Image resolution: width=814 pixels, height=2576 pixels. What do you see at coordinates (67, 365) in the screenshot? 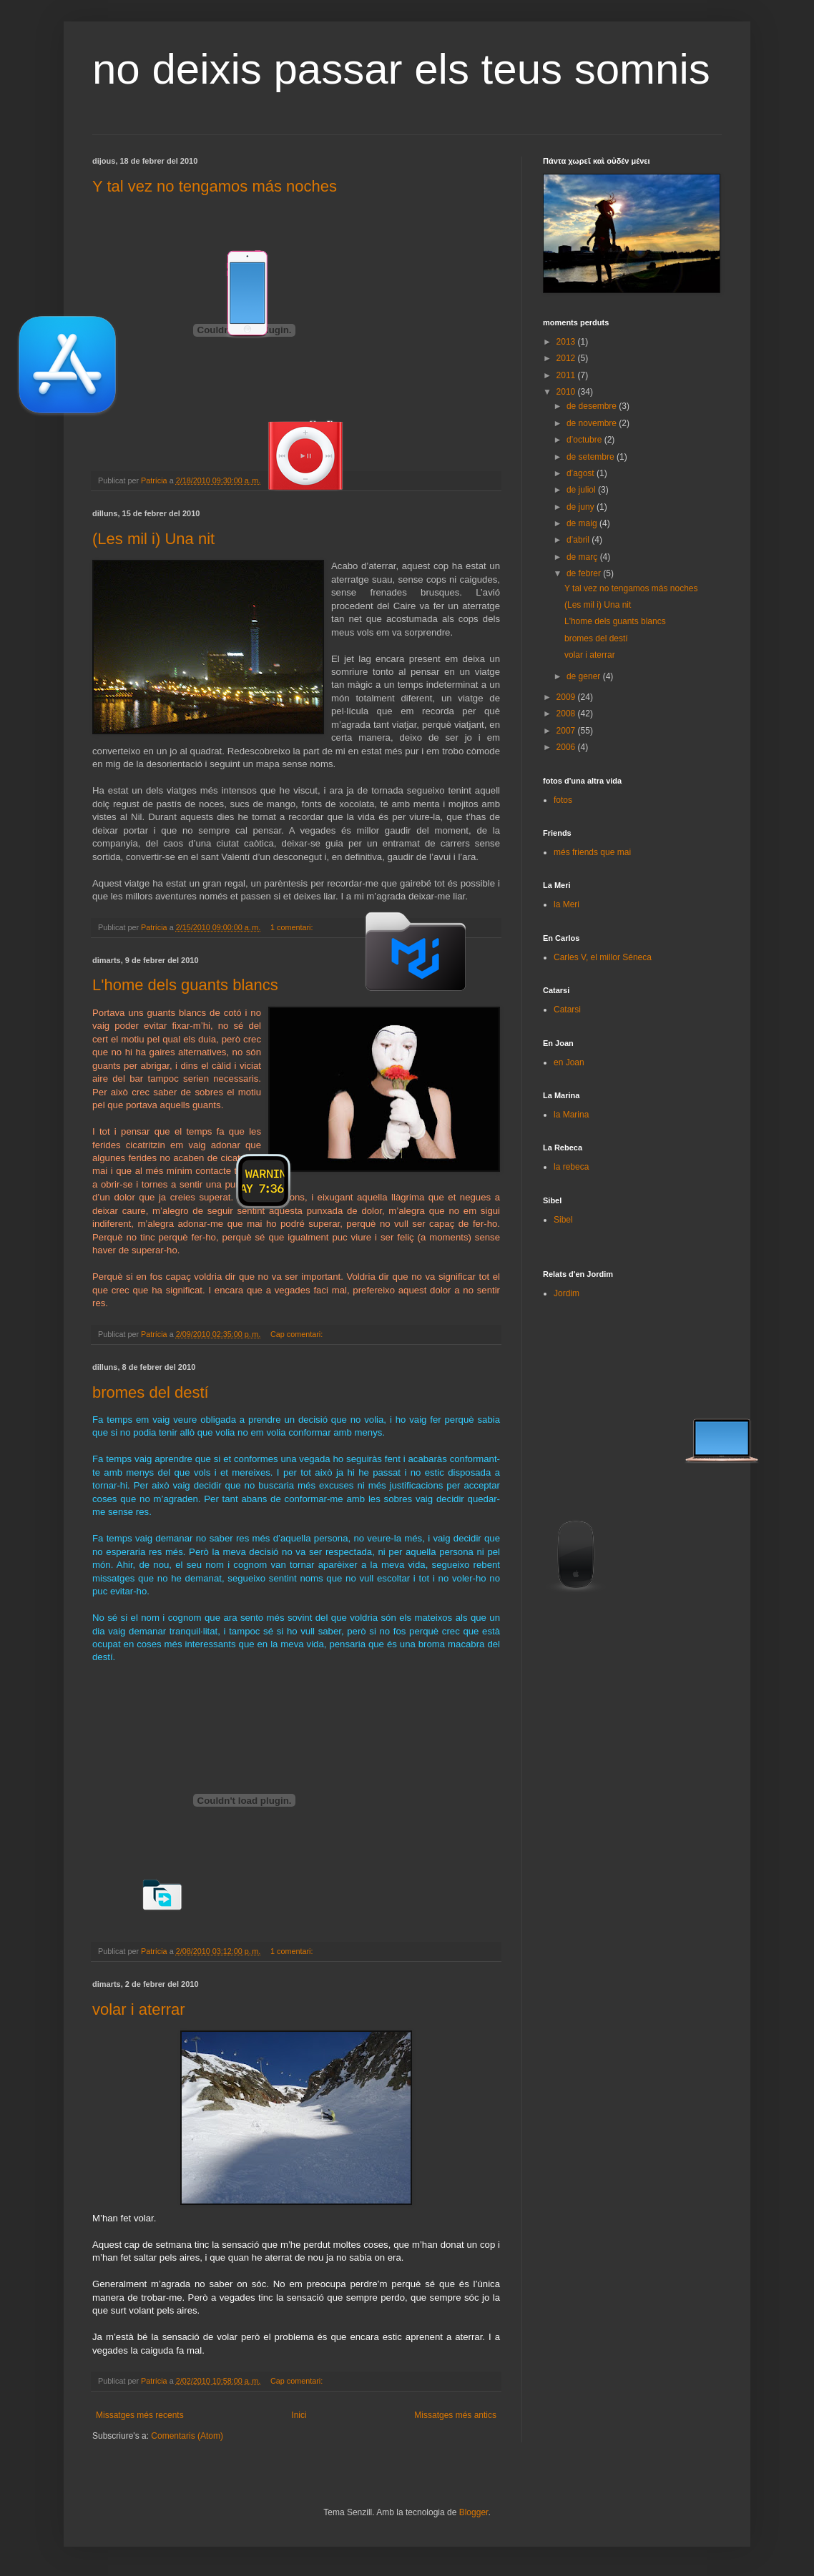
I see `view application storage usage` at bounding box center [67, 365].